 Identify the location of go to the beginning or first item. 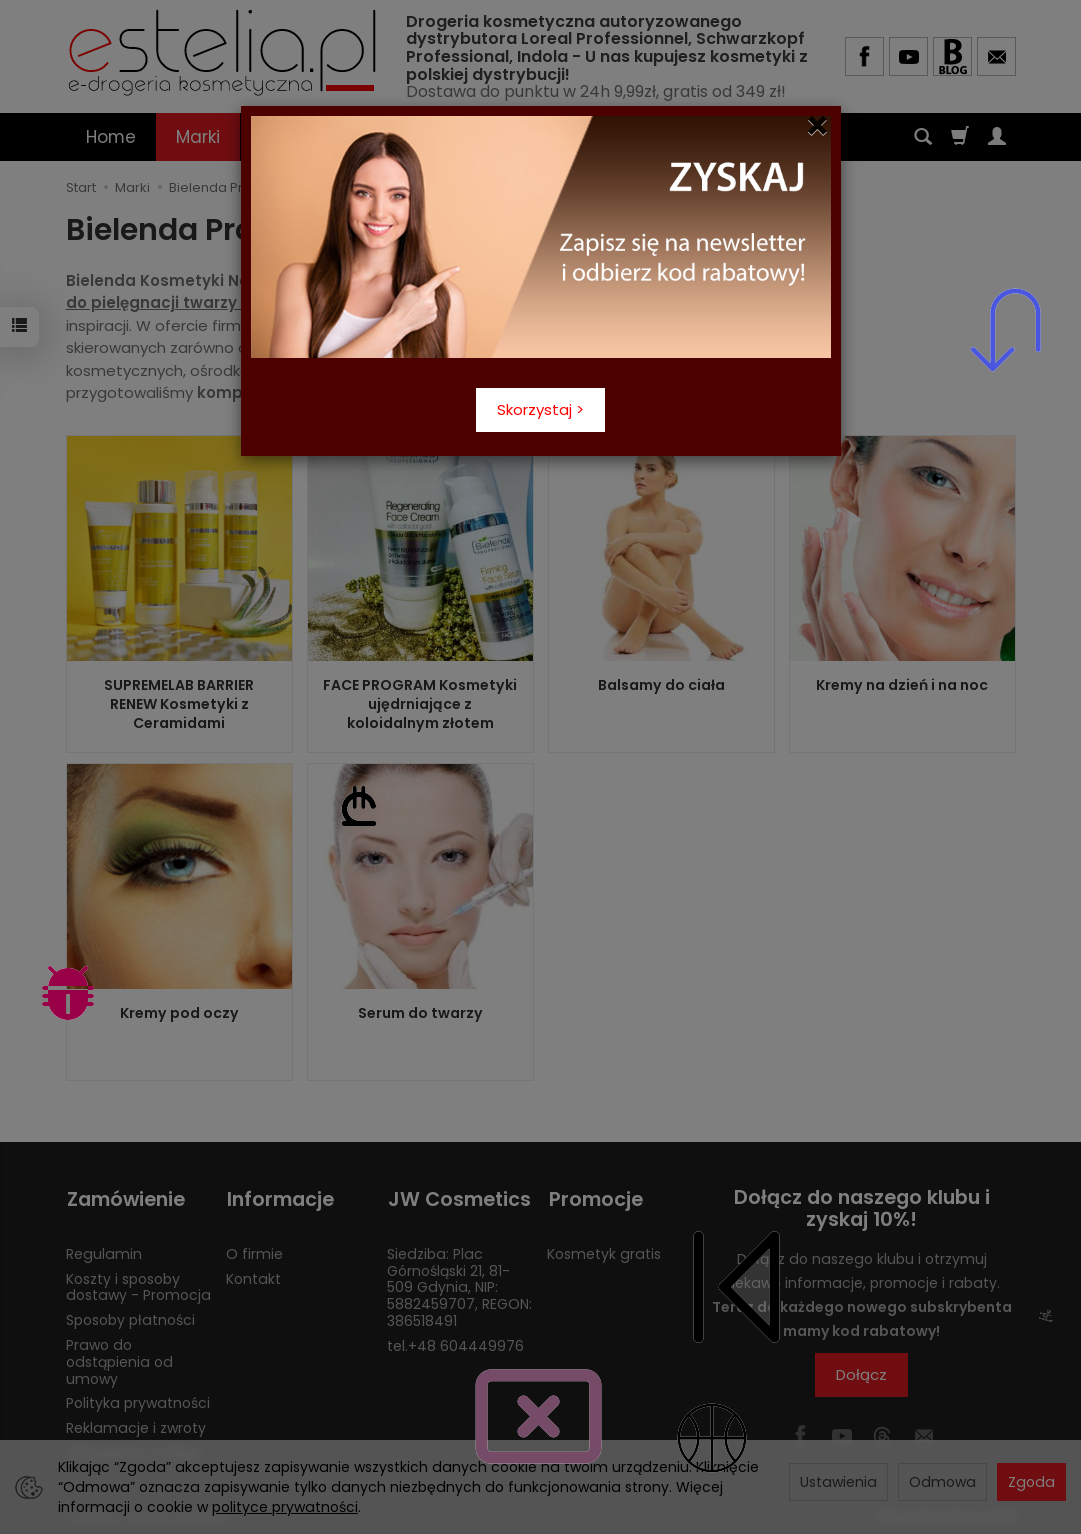
(734, 1287).